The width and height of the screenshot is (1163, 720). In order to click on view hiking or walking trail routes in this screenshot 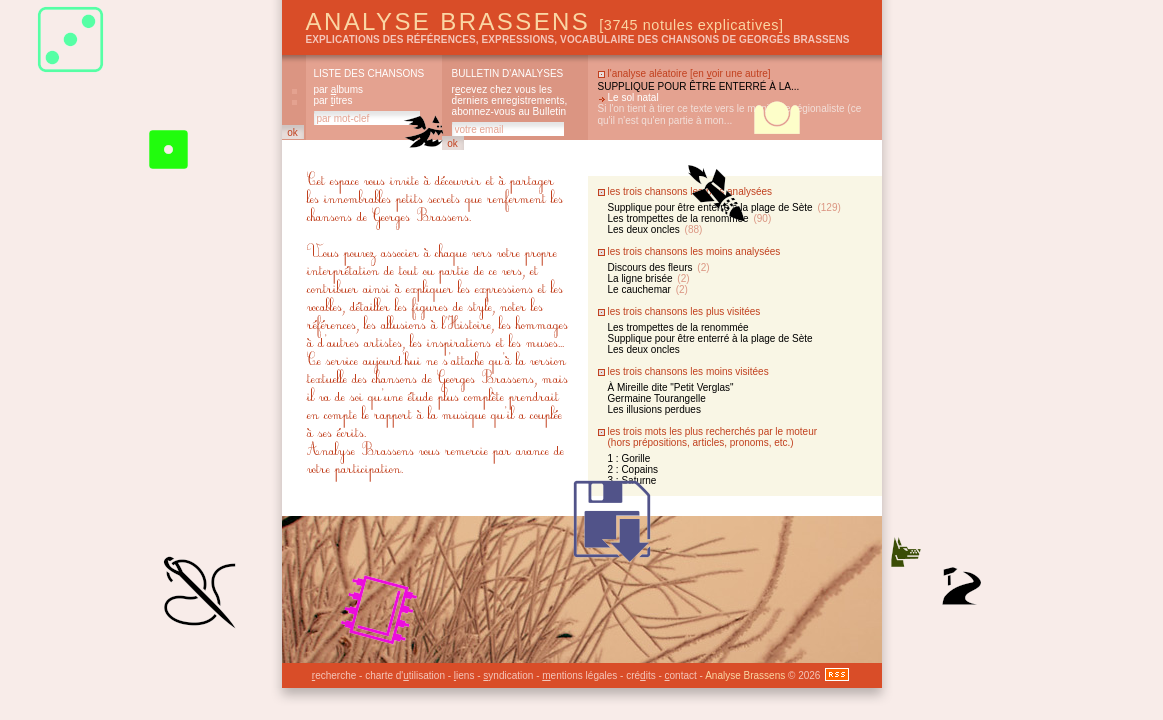, I will do `click(961, 585)`.